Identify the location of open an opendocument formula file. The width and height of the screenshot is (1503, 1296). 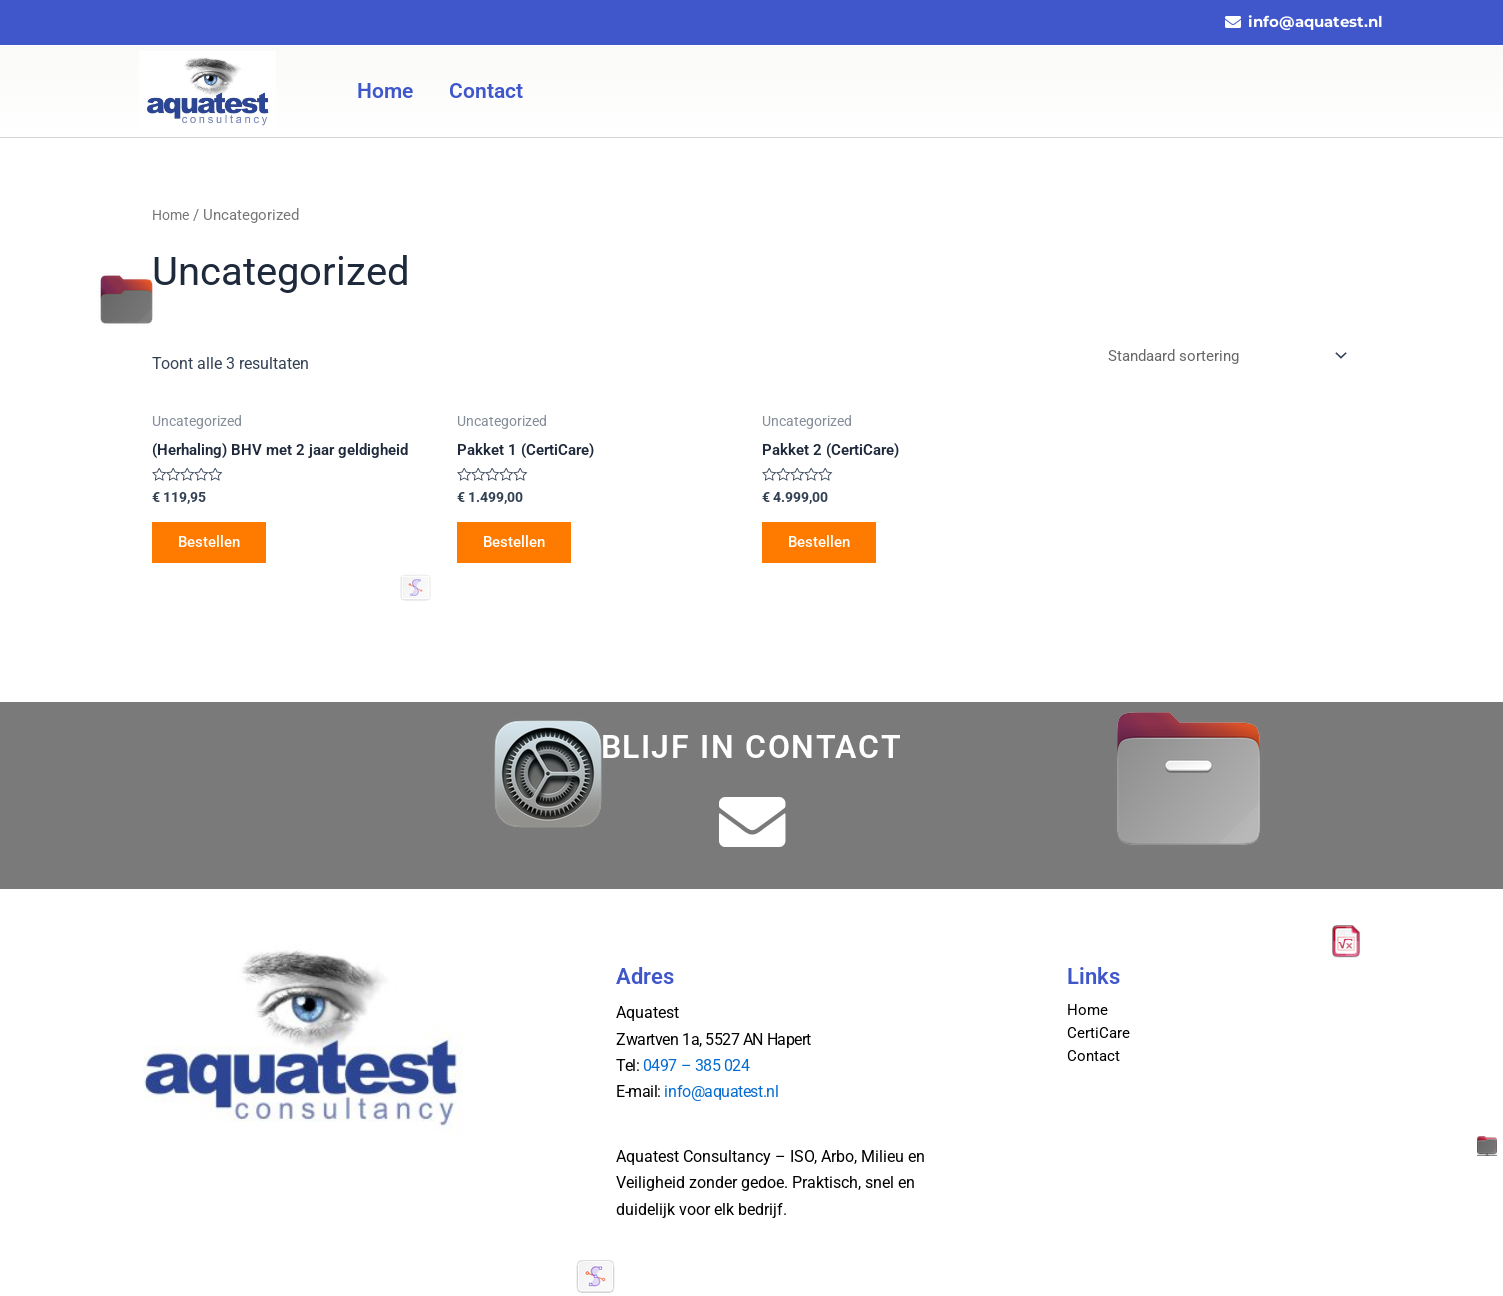
(1346, 941).